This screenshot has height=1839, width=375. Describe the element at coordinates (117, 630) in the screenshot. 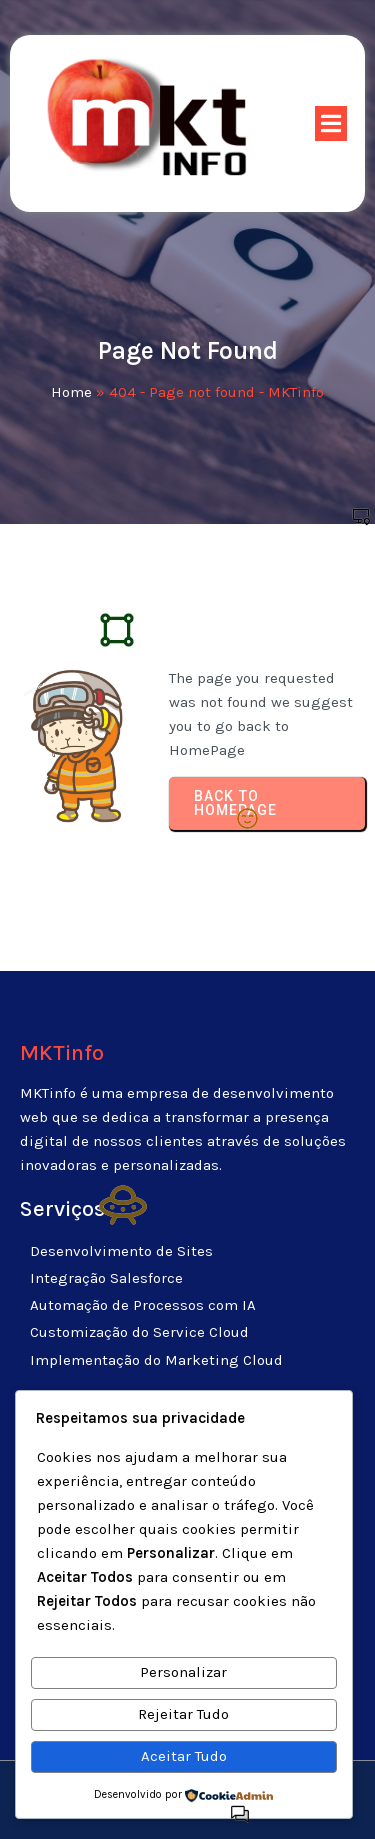

I see `access shape tools or drawing options` at that location.